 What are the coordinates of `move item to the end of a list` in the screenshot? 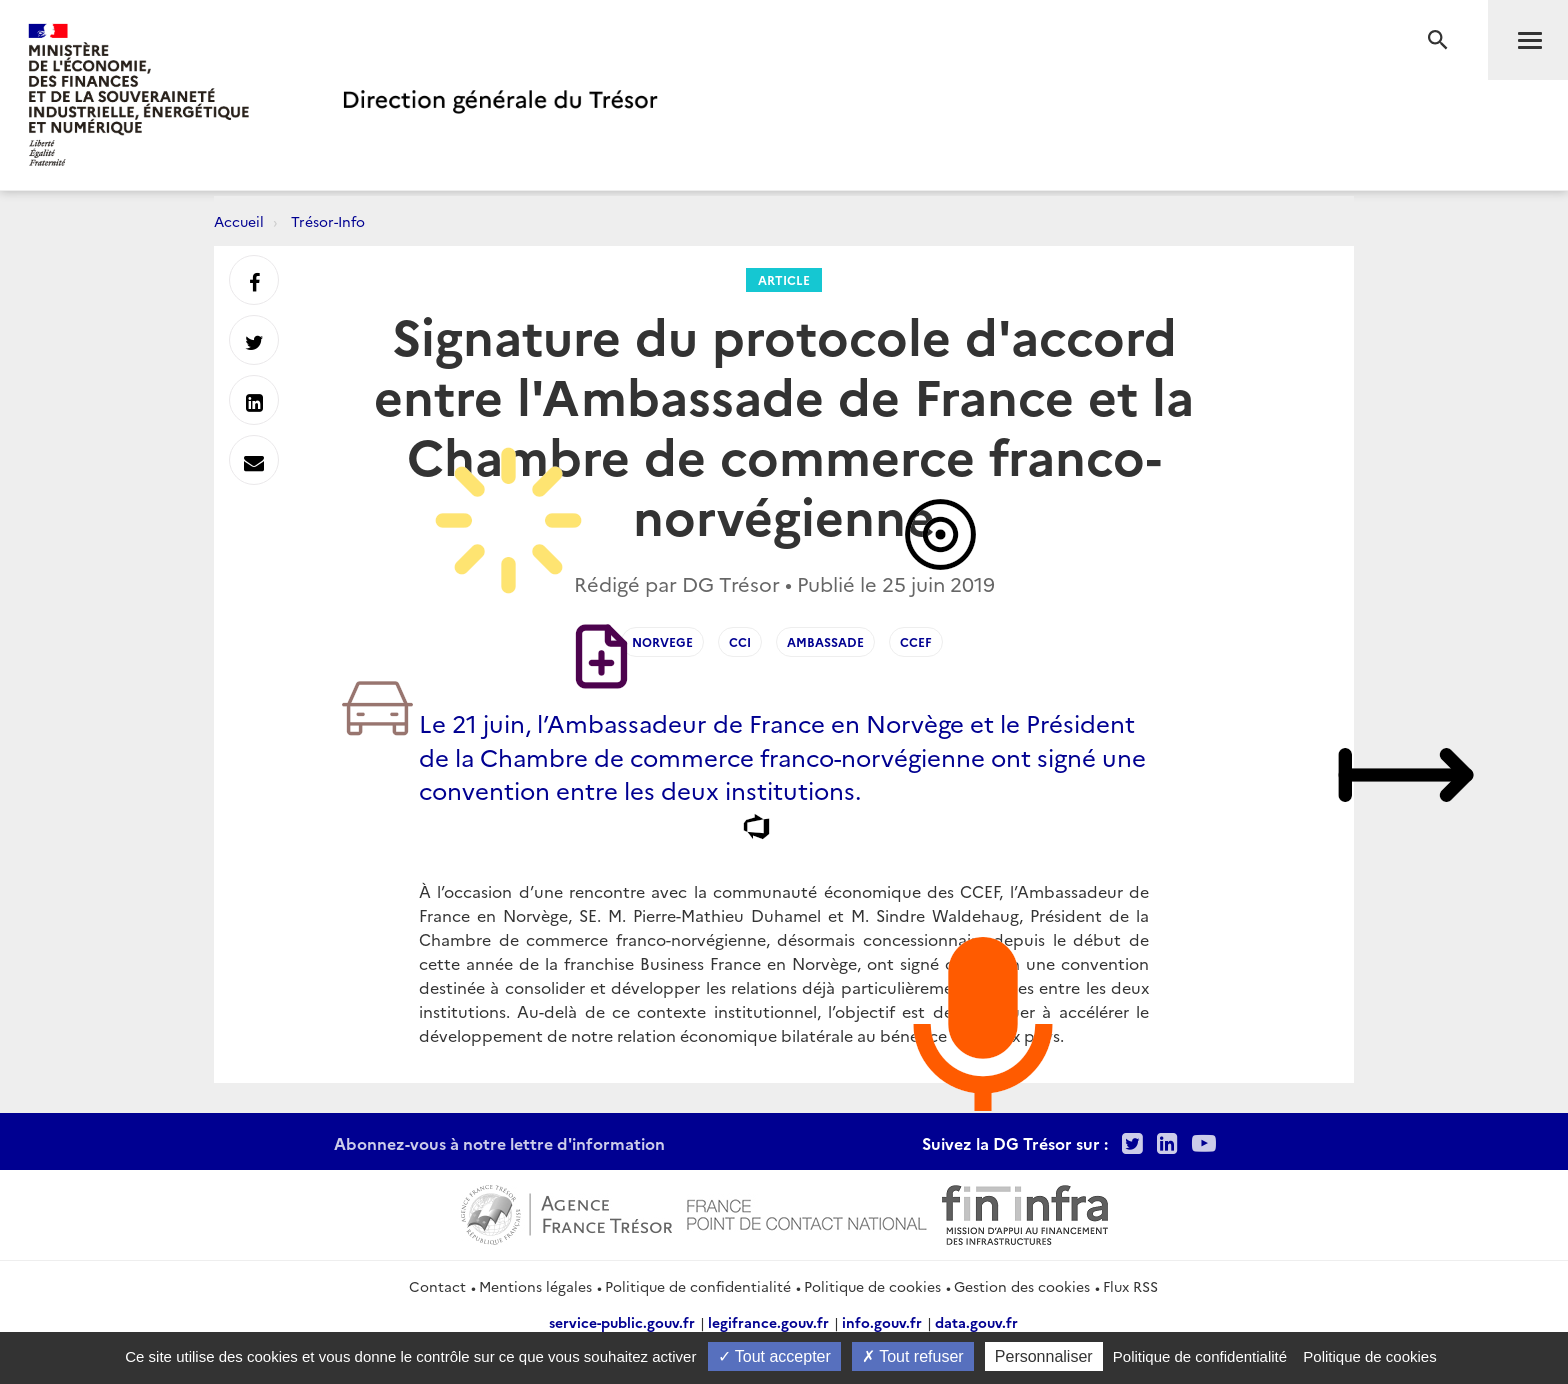 It's located at (1406, 775).